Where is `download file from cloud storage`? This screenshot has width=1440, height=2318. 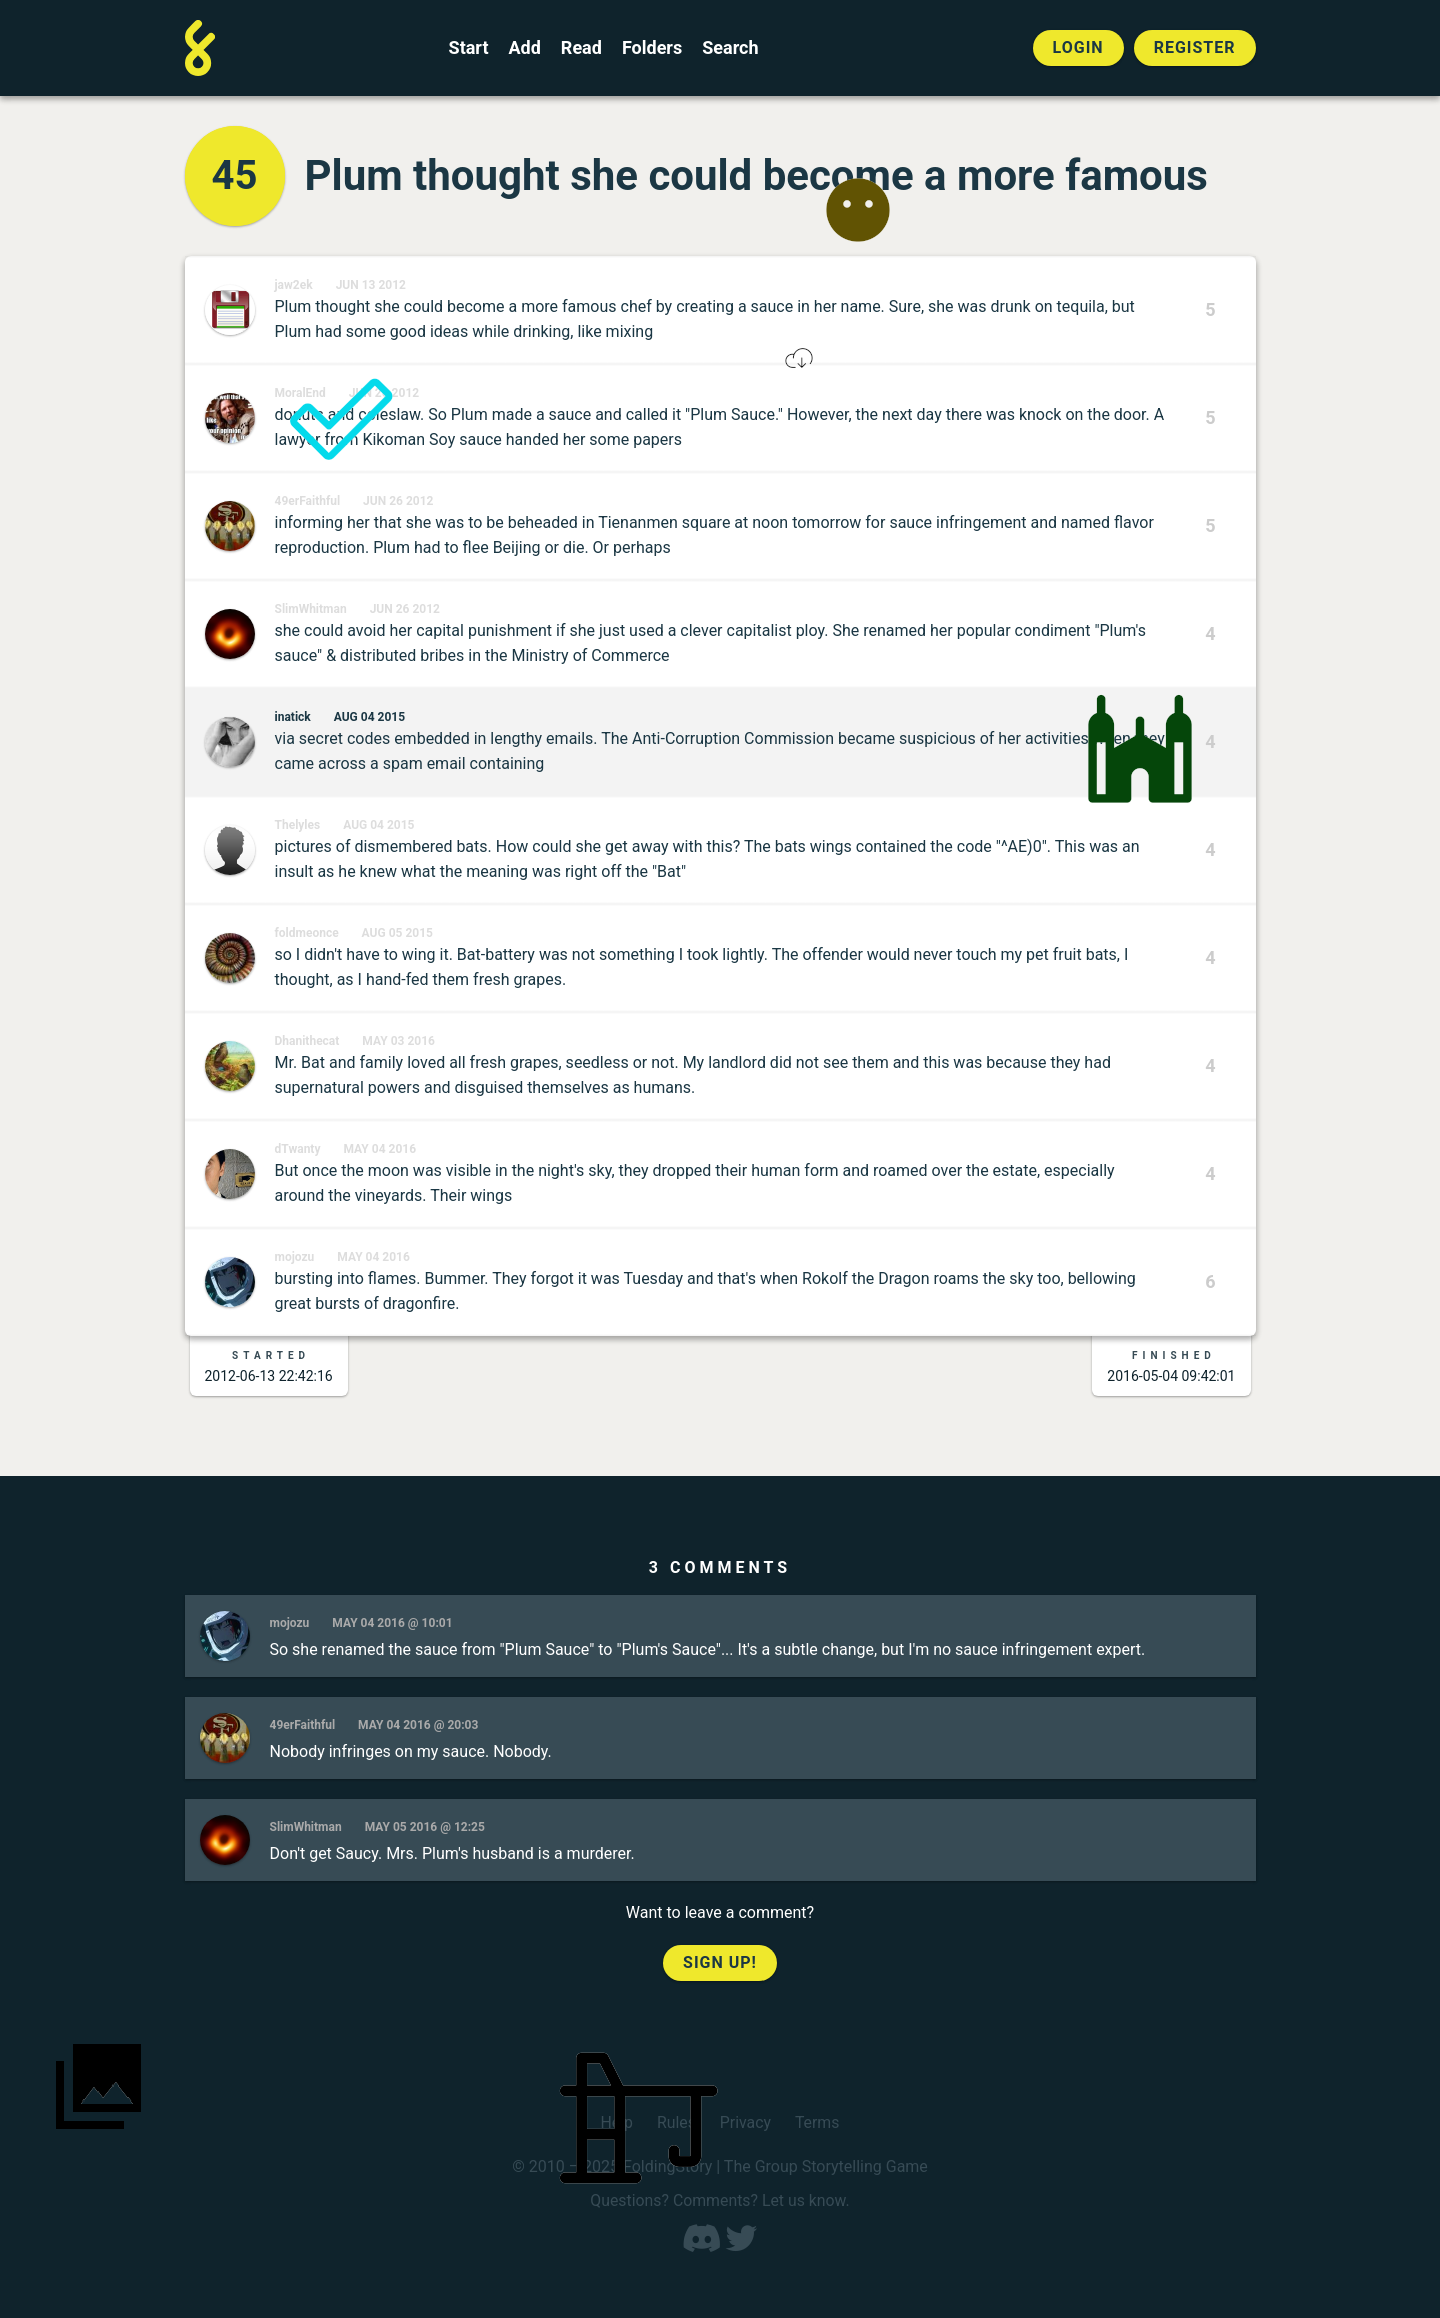 download file from cloud storage is located at coordinates (799, 358).